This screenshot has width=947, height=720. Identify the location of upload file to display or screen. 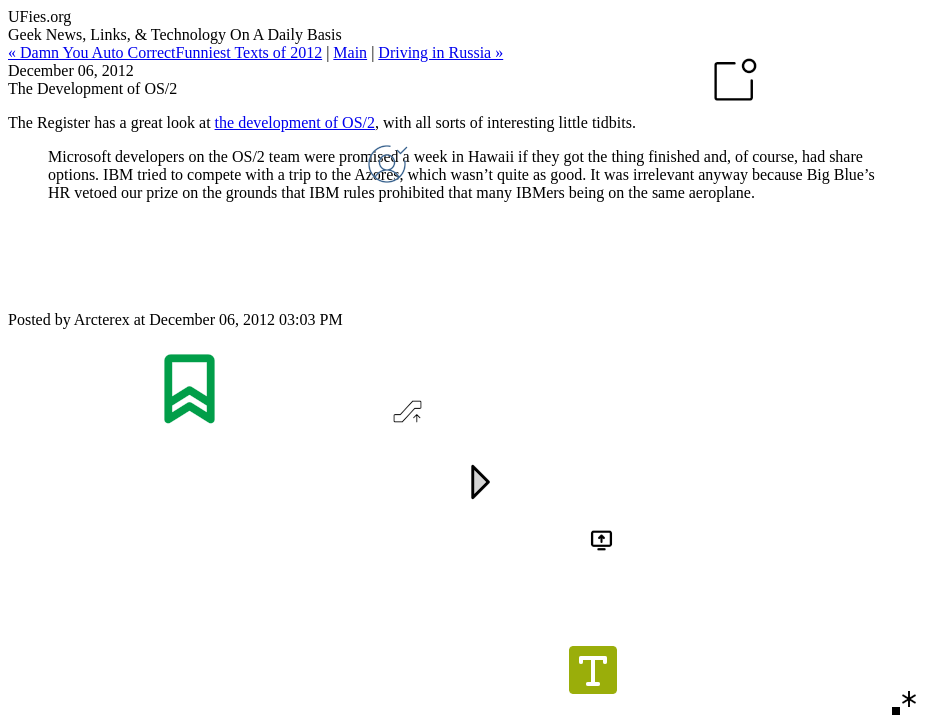
(601, 539).